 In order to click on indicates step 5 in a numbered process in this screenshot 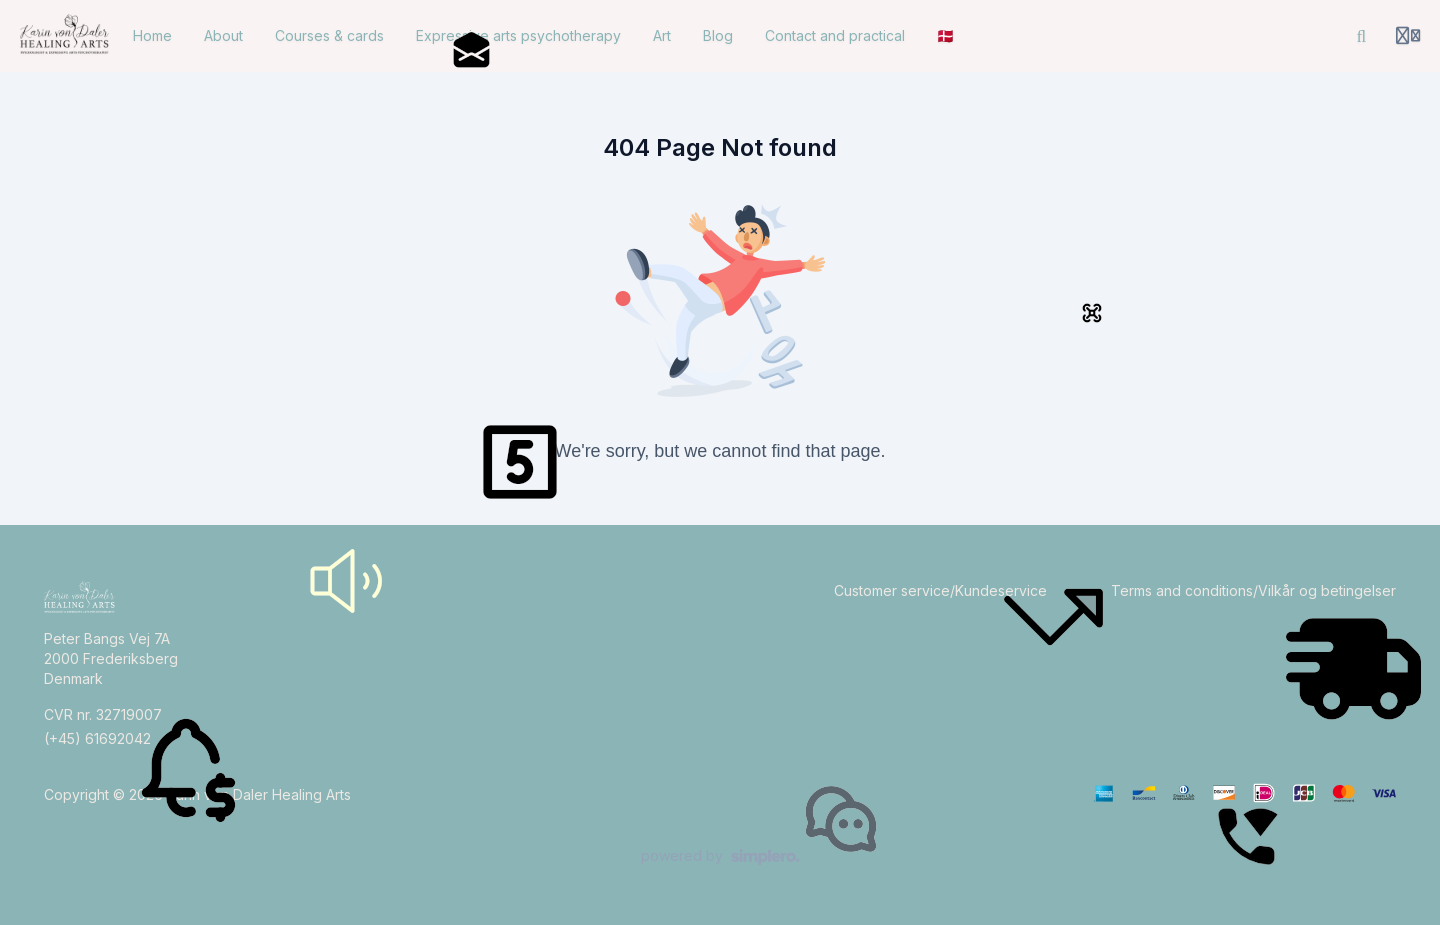, I will do `click(520, 462)`.